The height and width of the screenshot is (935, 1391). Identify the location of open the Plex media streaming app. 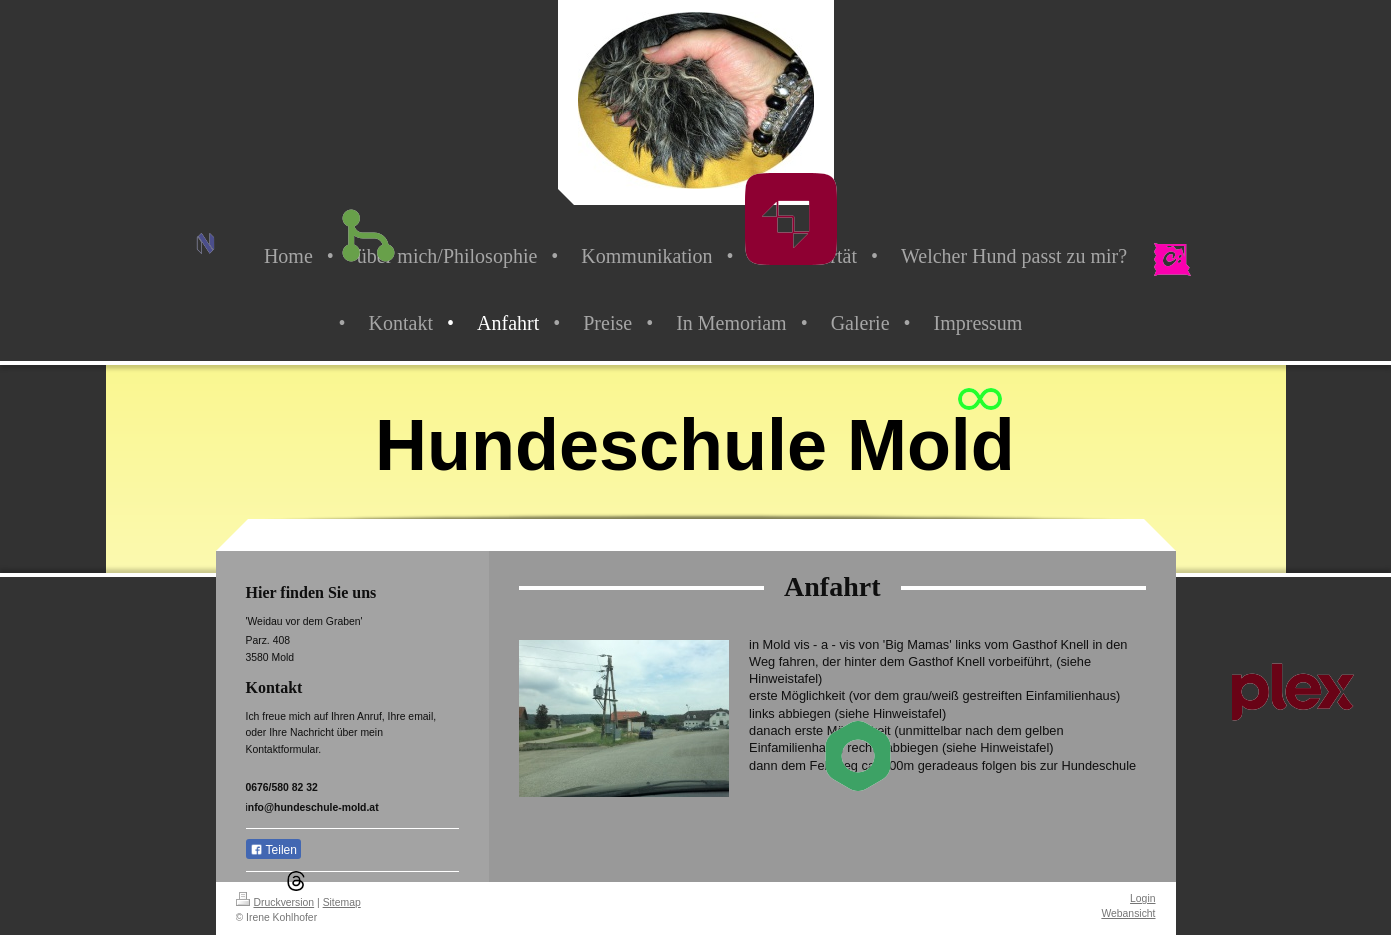
(1293, 692).